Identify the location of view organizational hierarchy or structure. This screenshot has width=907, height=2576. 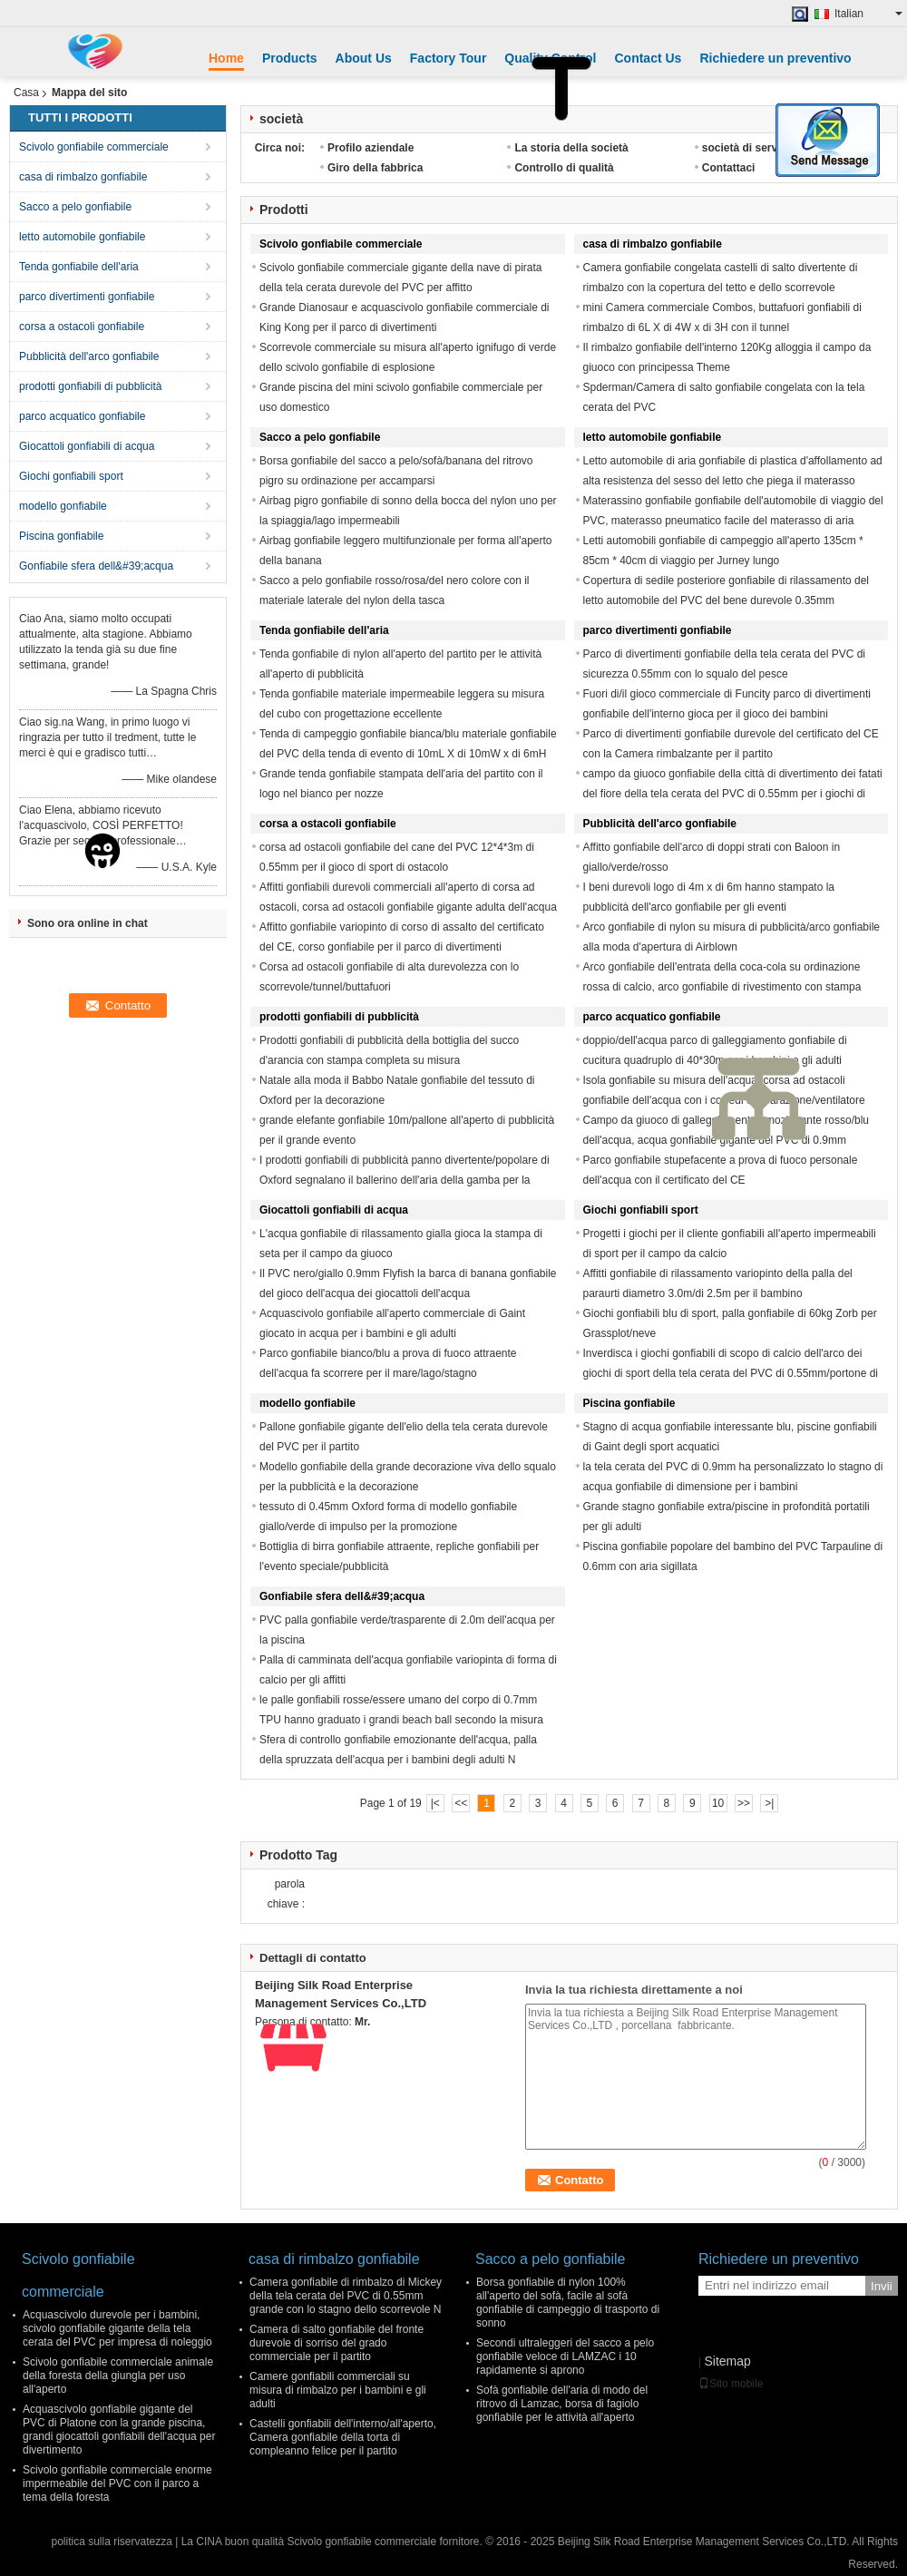
(758, 1098).